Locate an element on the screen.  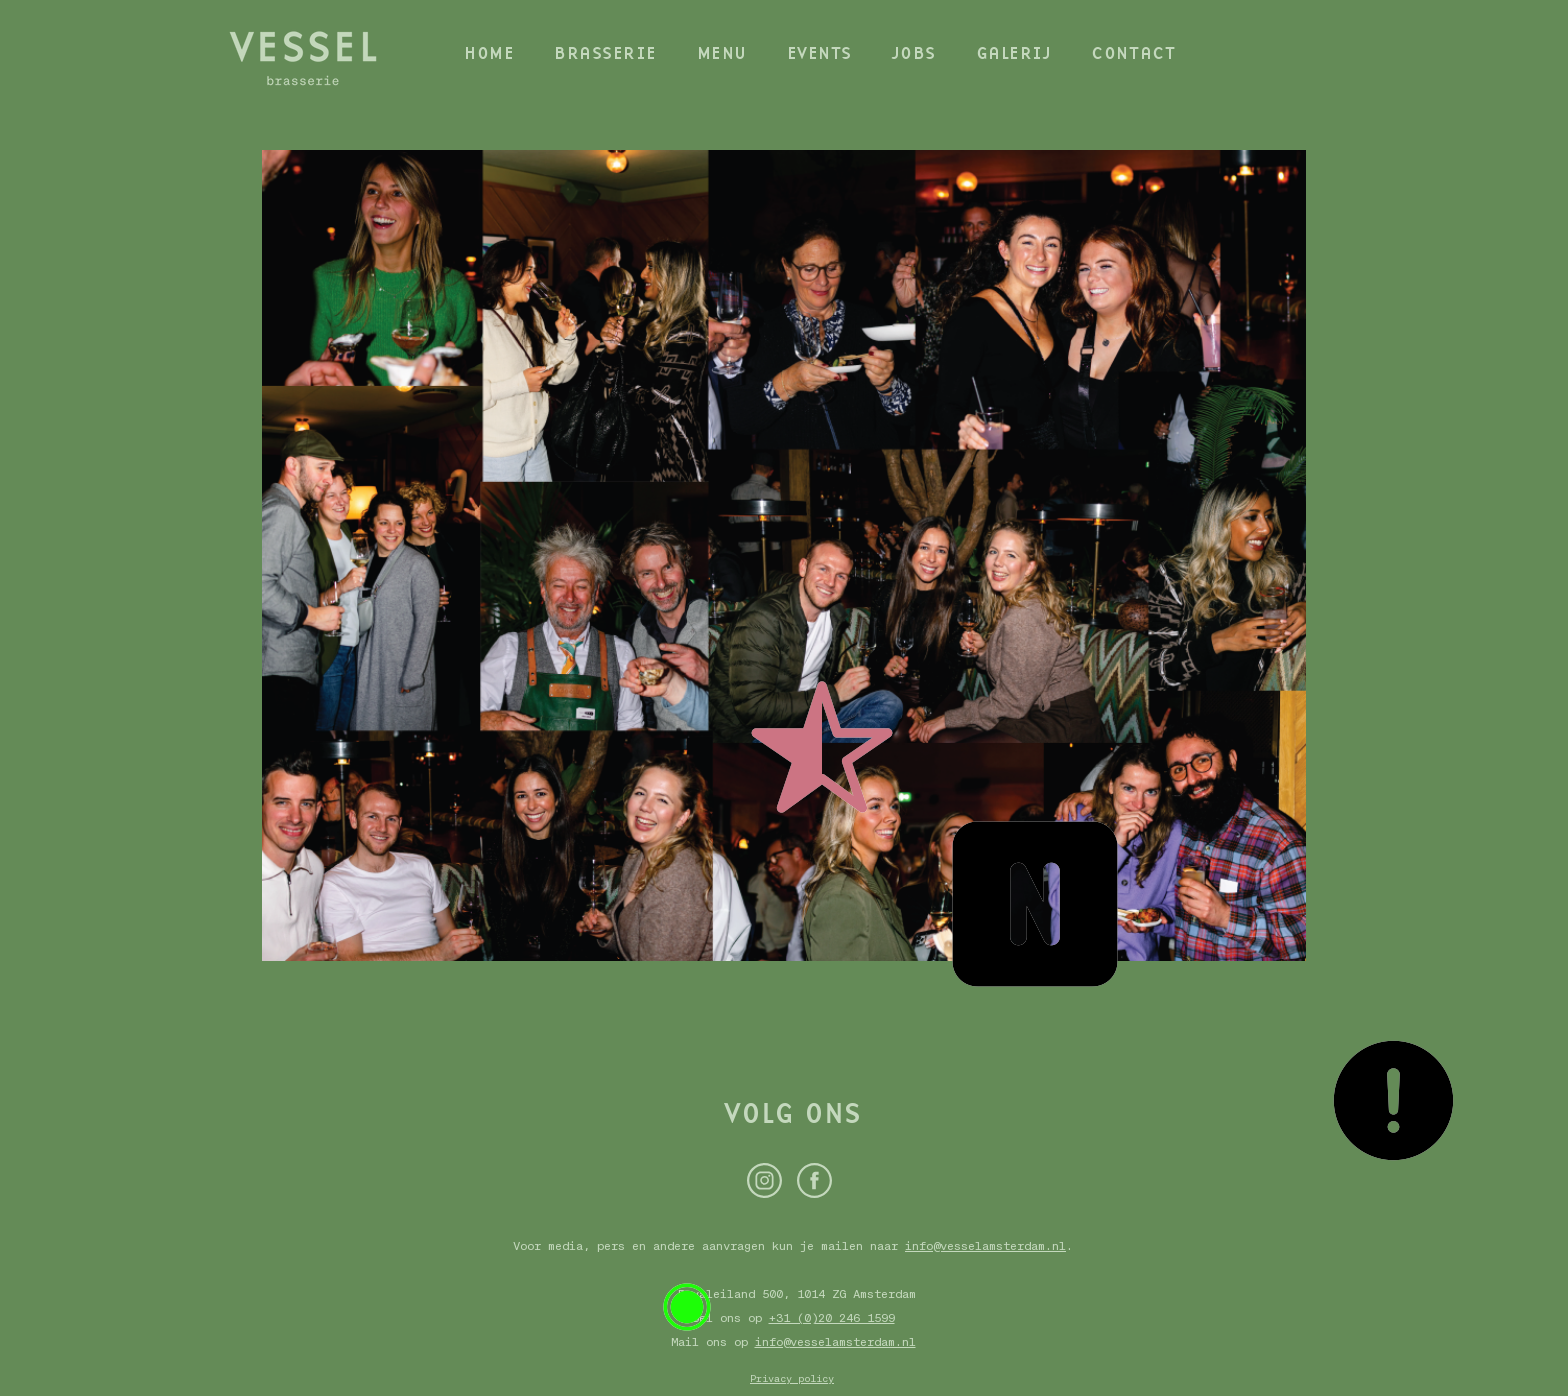
indicates an item starting with the letter N is located at coordinates (1035, 904).